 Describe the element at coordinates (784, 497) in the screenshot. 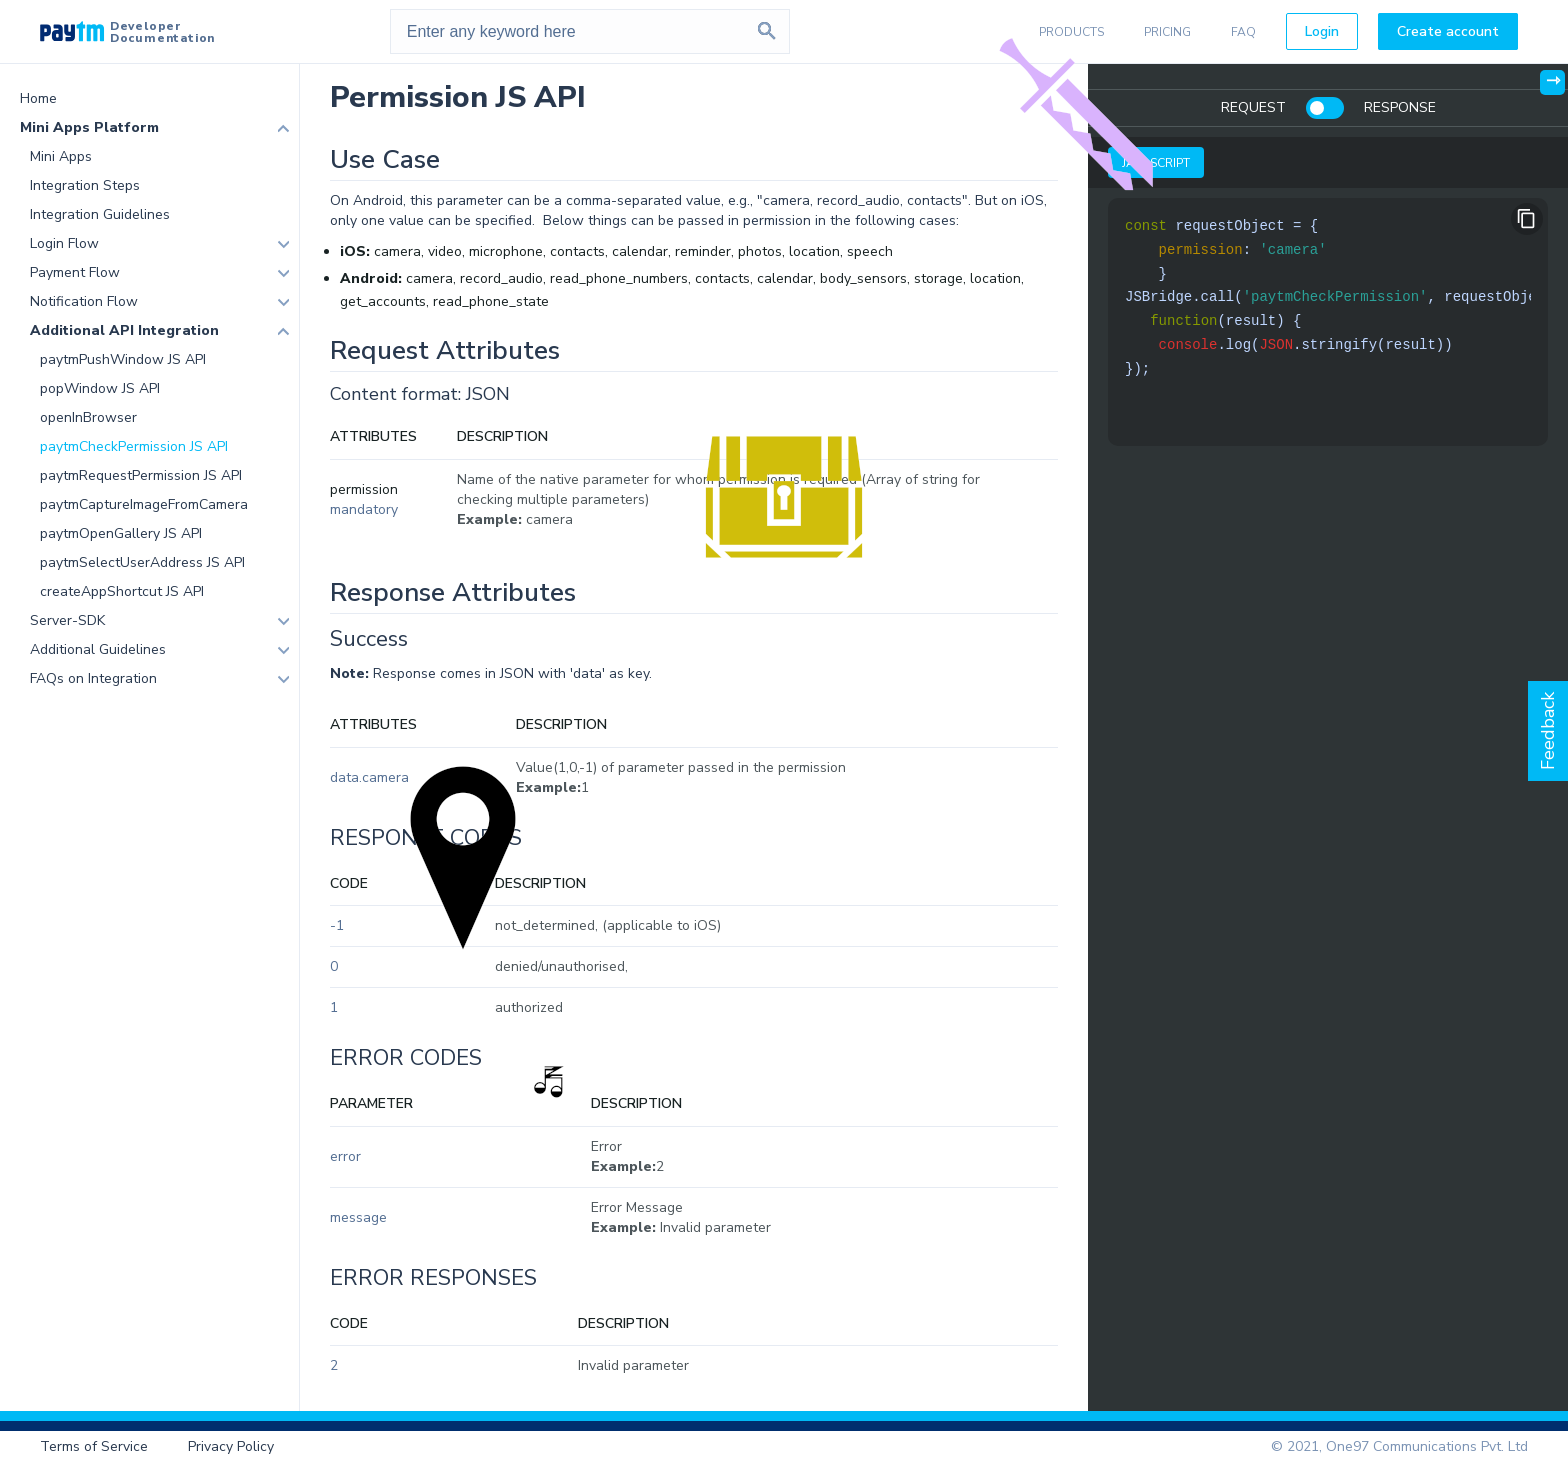

I see `open your inventory or storage` at that location.